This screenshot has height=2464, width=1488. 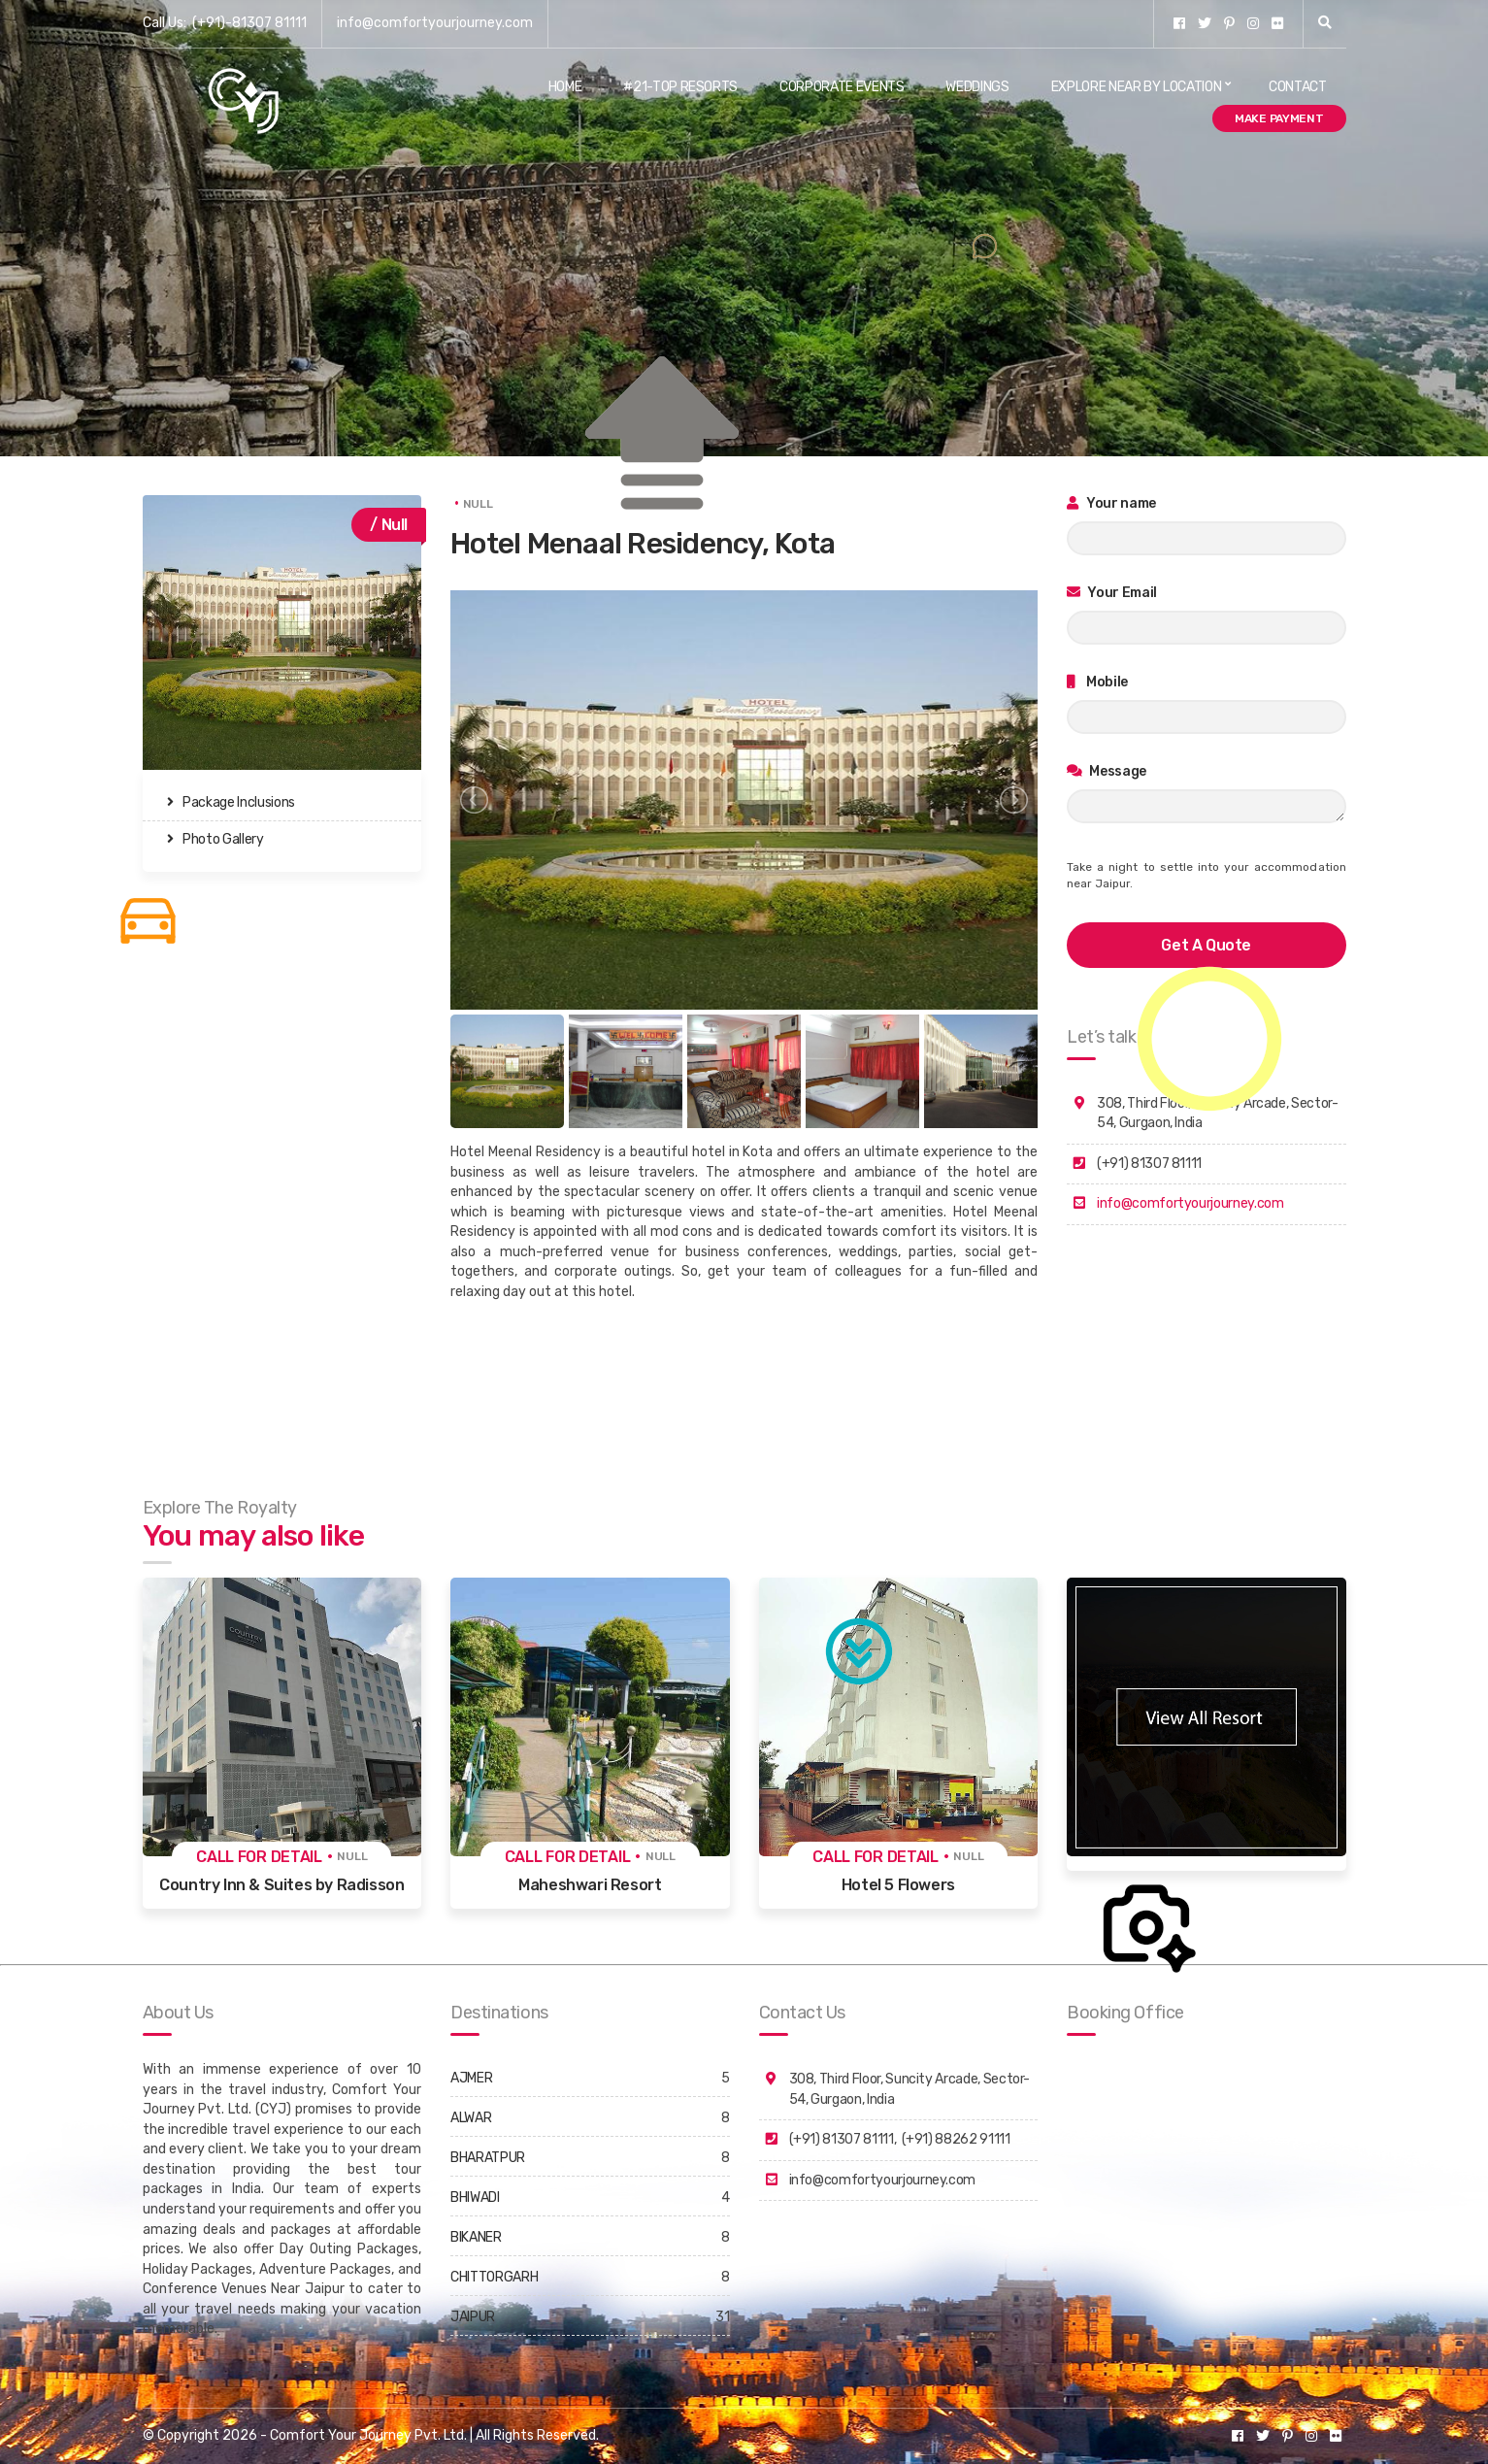 I want to click on open chat or messaging, so click(x=984, y=246).